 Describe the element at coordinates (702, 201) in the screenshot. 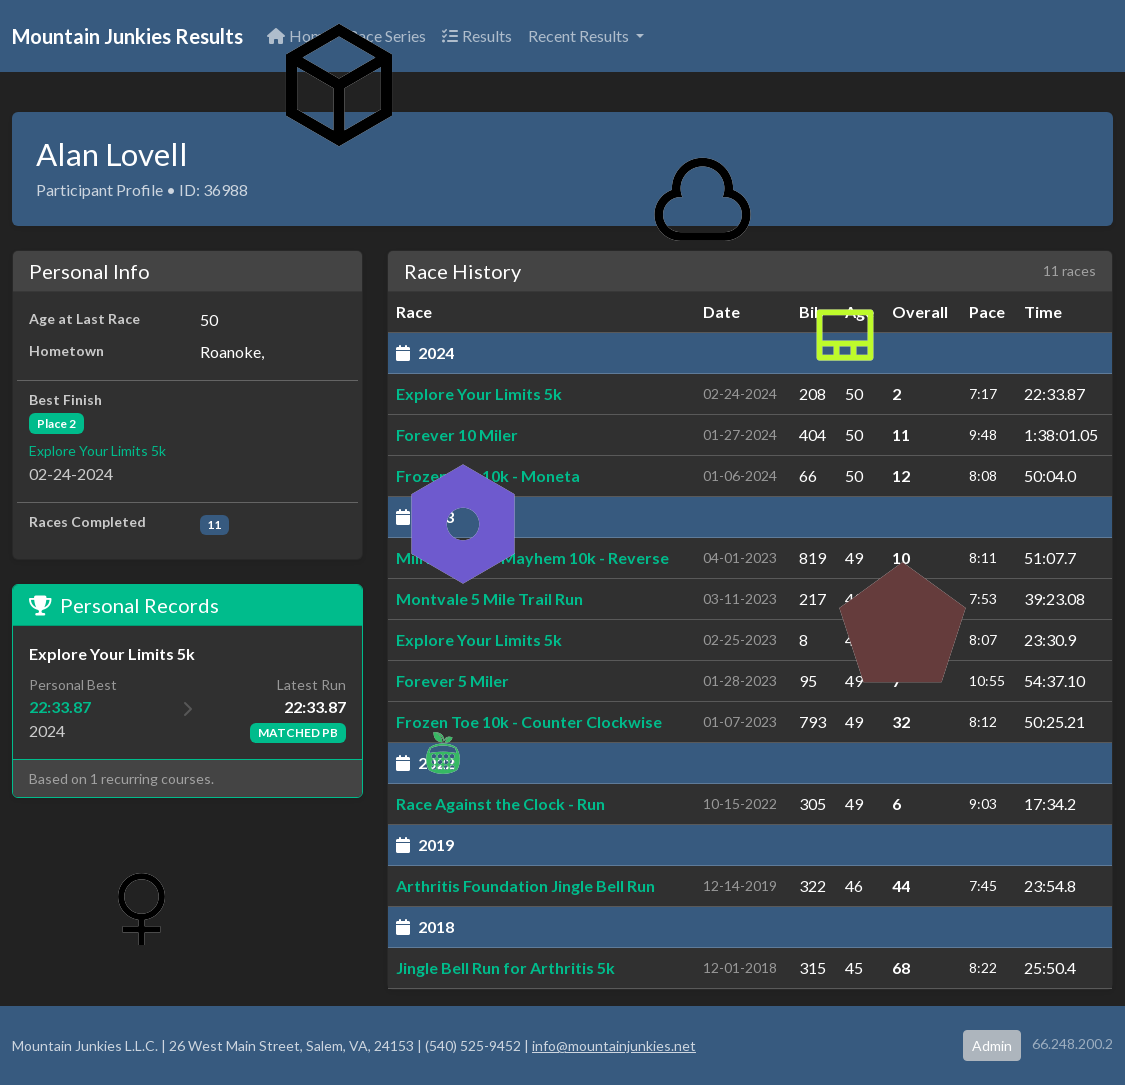

I see `indicates cloudy weather conditions` at that location.